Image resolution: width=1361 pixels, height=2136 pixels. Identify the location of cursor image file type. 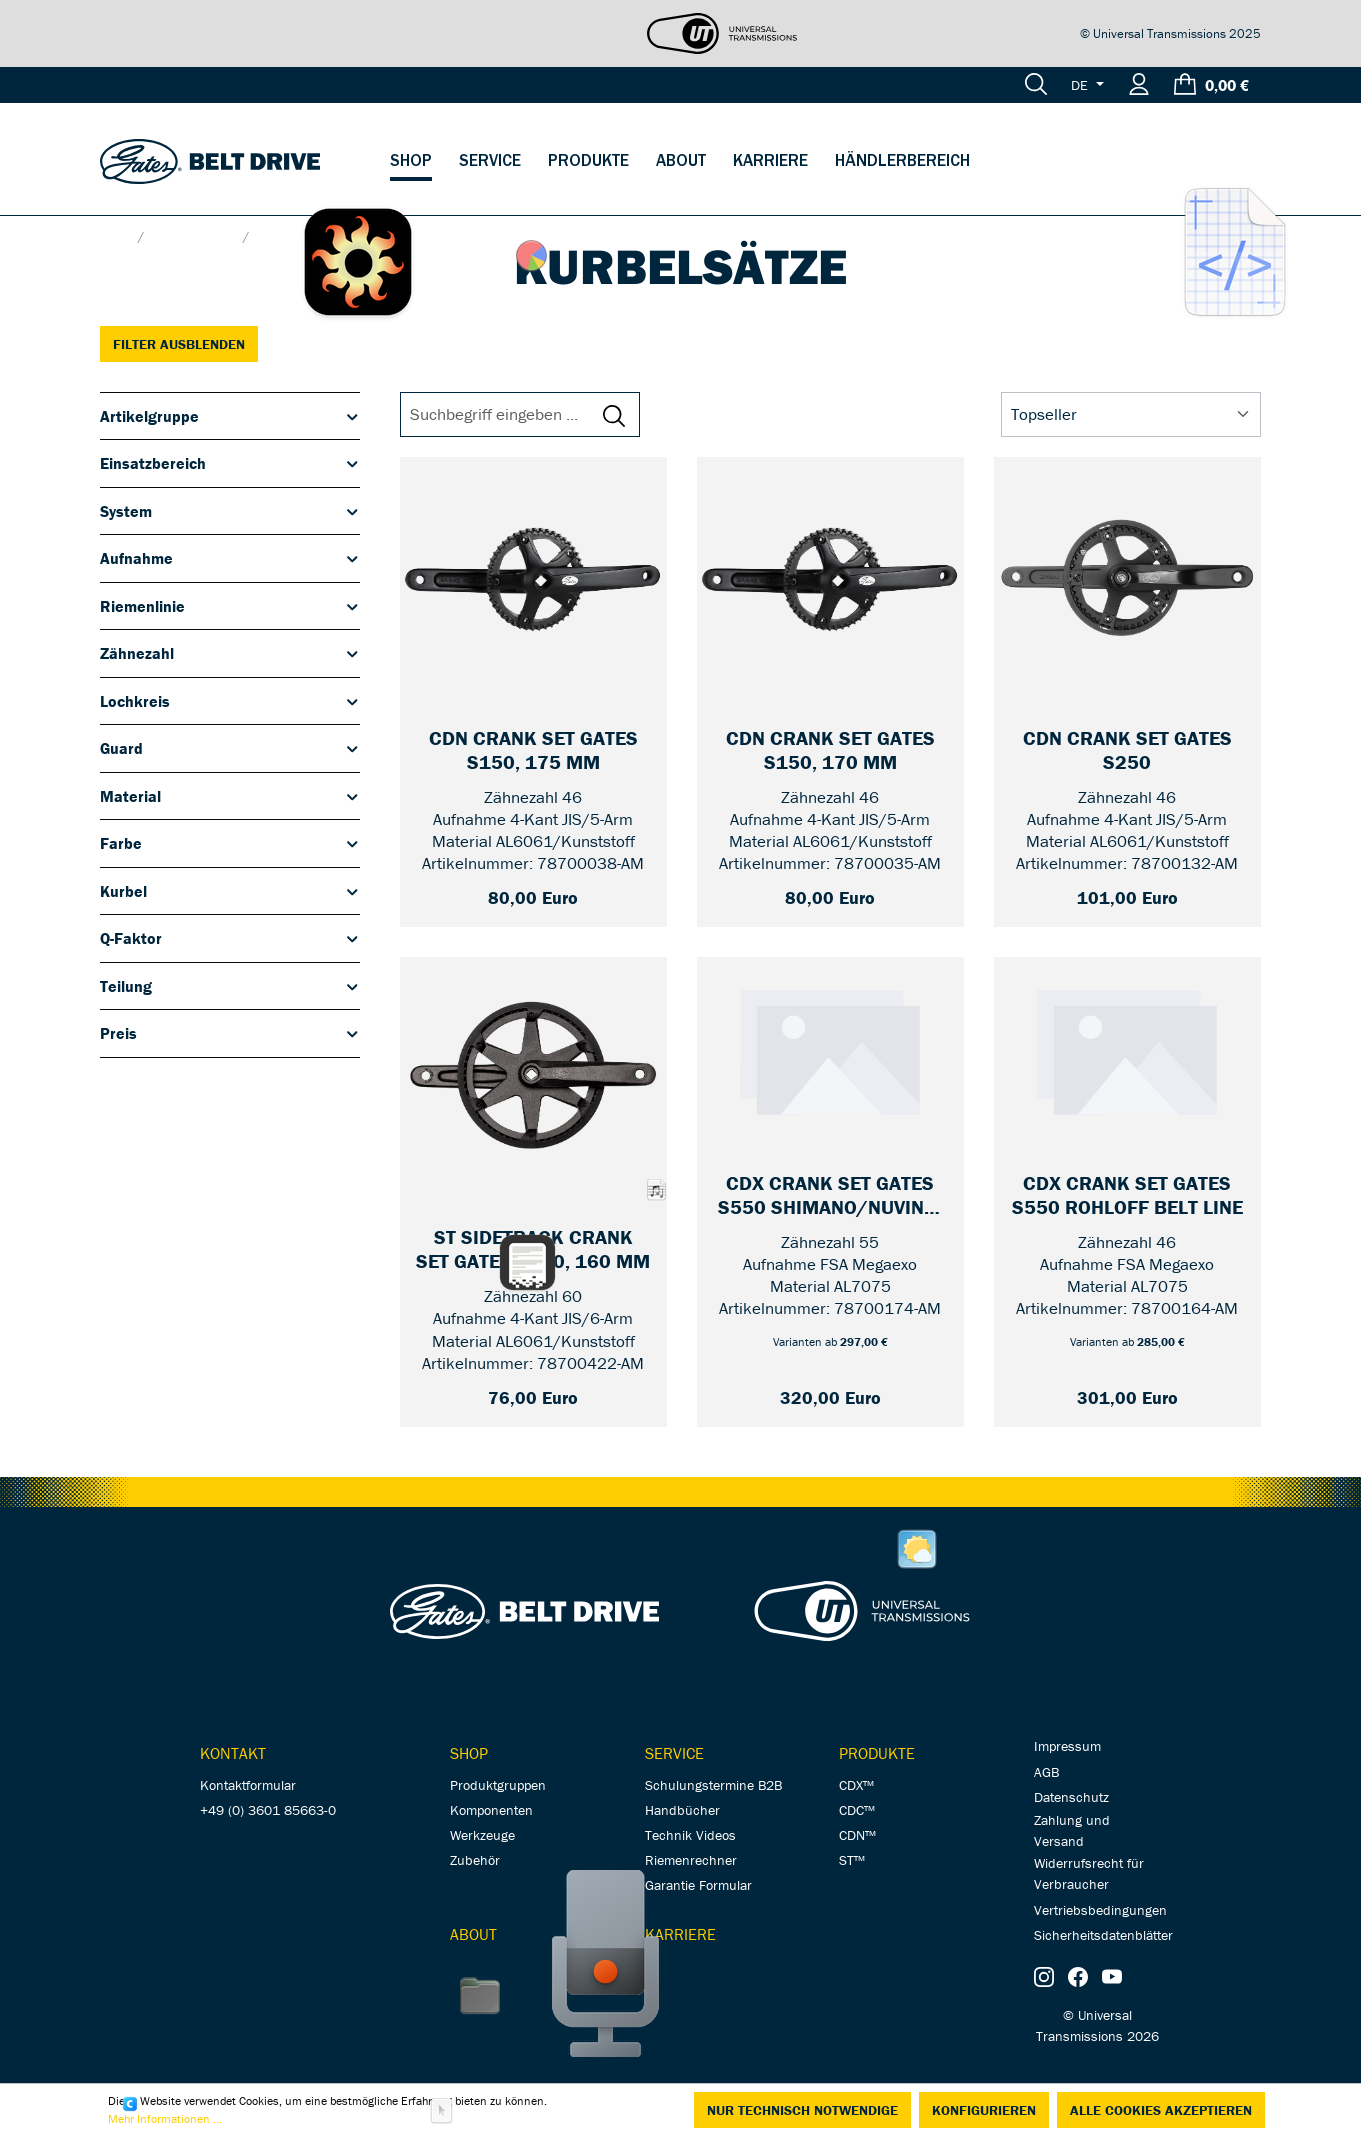
(441, 2110).